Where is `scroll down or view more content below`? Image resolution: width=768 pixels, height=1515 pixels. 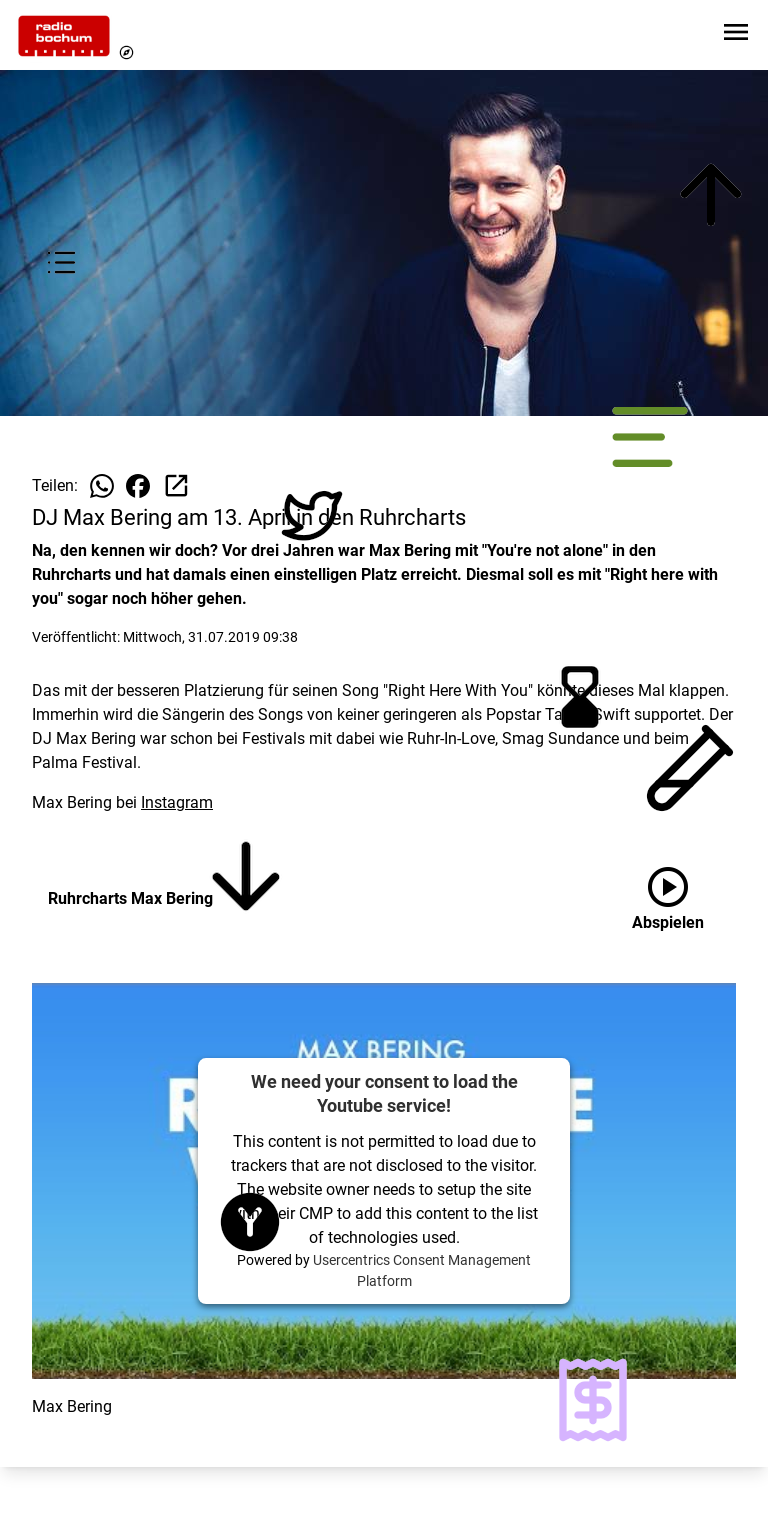
scroll down or view more content below is located at coordinates (246, 877).